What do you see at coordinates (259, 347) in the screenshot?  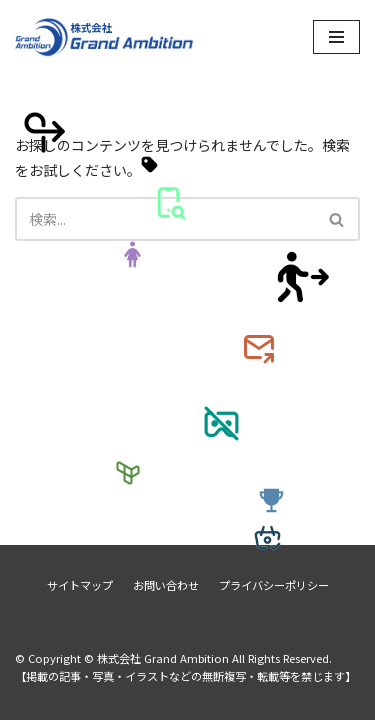 I see `share this email with others` at bounding box center [259, 347].